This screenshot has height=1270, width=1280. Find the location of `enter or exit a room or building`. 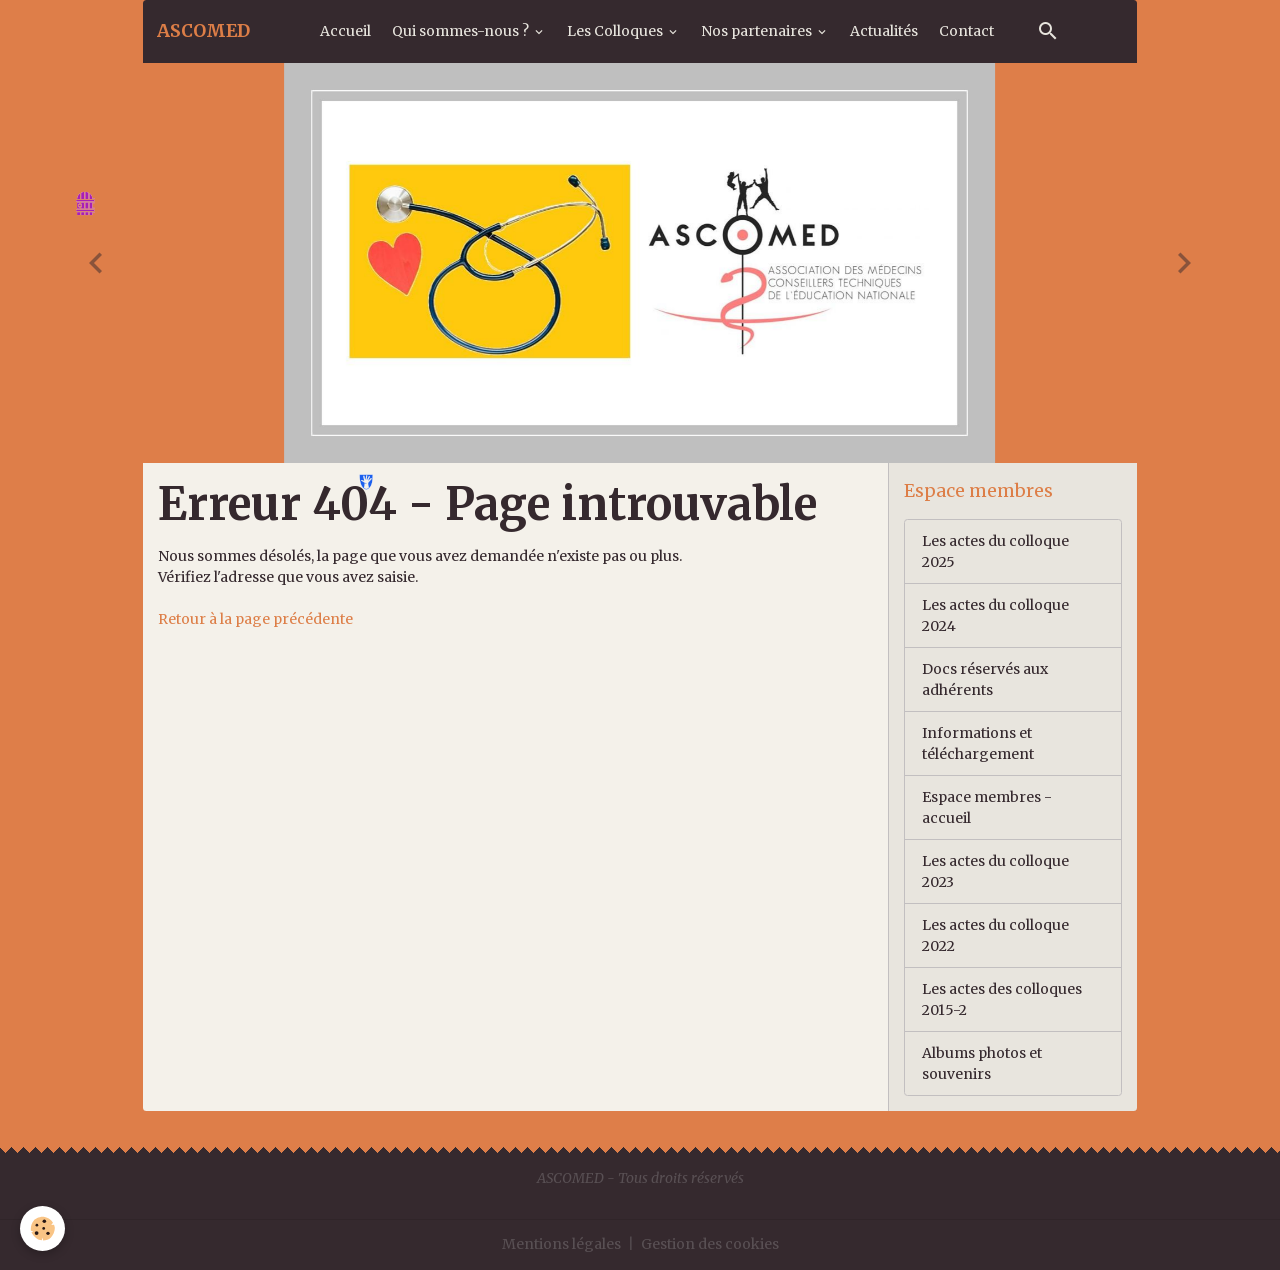

enter or exit a room or building is located at coordinates (84, 203).